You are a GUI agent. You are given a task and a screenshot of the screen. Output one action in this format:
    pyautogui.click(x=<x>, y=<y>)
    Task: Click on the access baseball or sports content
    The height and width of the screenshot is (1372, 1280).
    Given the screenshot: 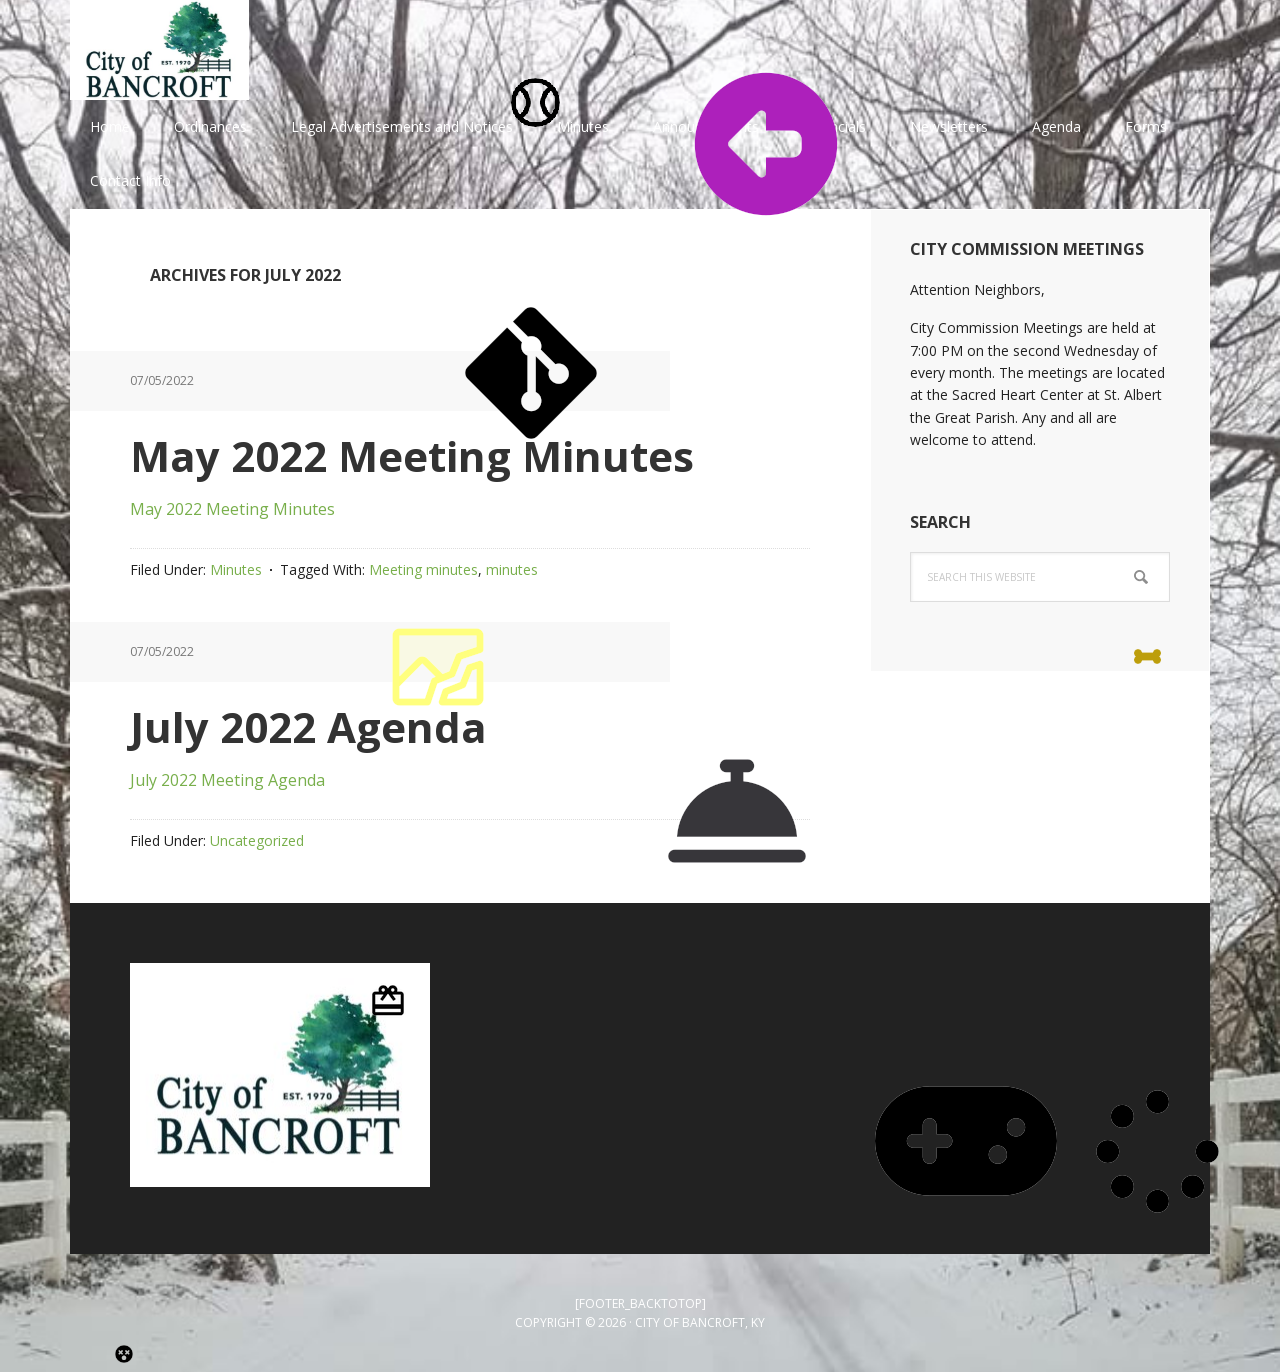 What is the action you would take?
    pyautogui.click(x=535, y=102)
    